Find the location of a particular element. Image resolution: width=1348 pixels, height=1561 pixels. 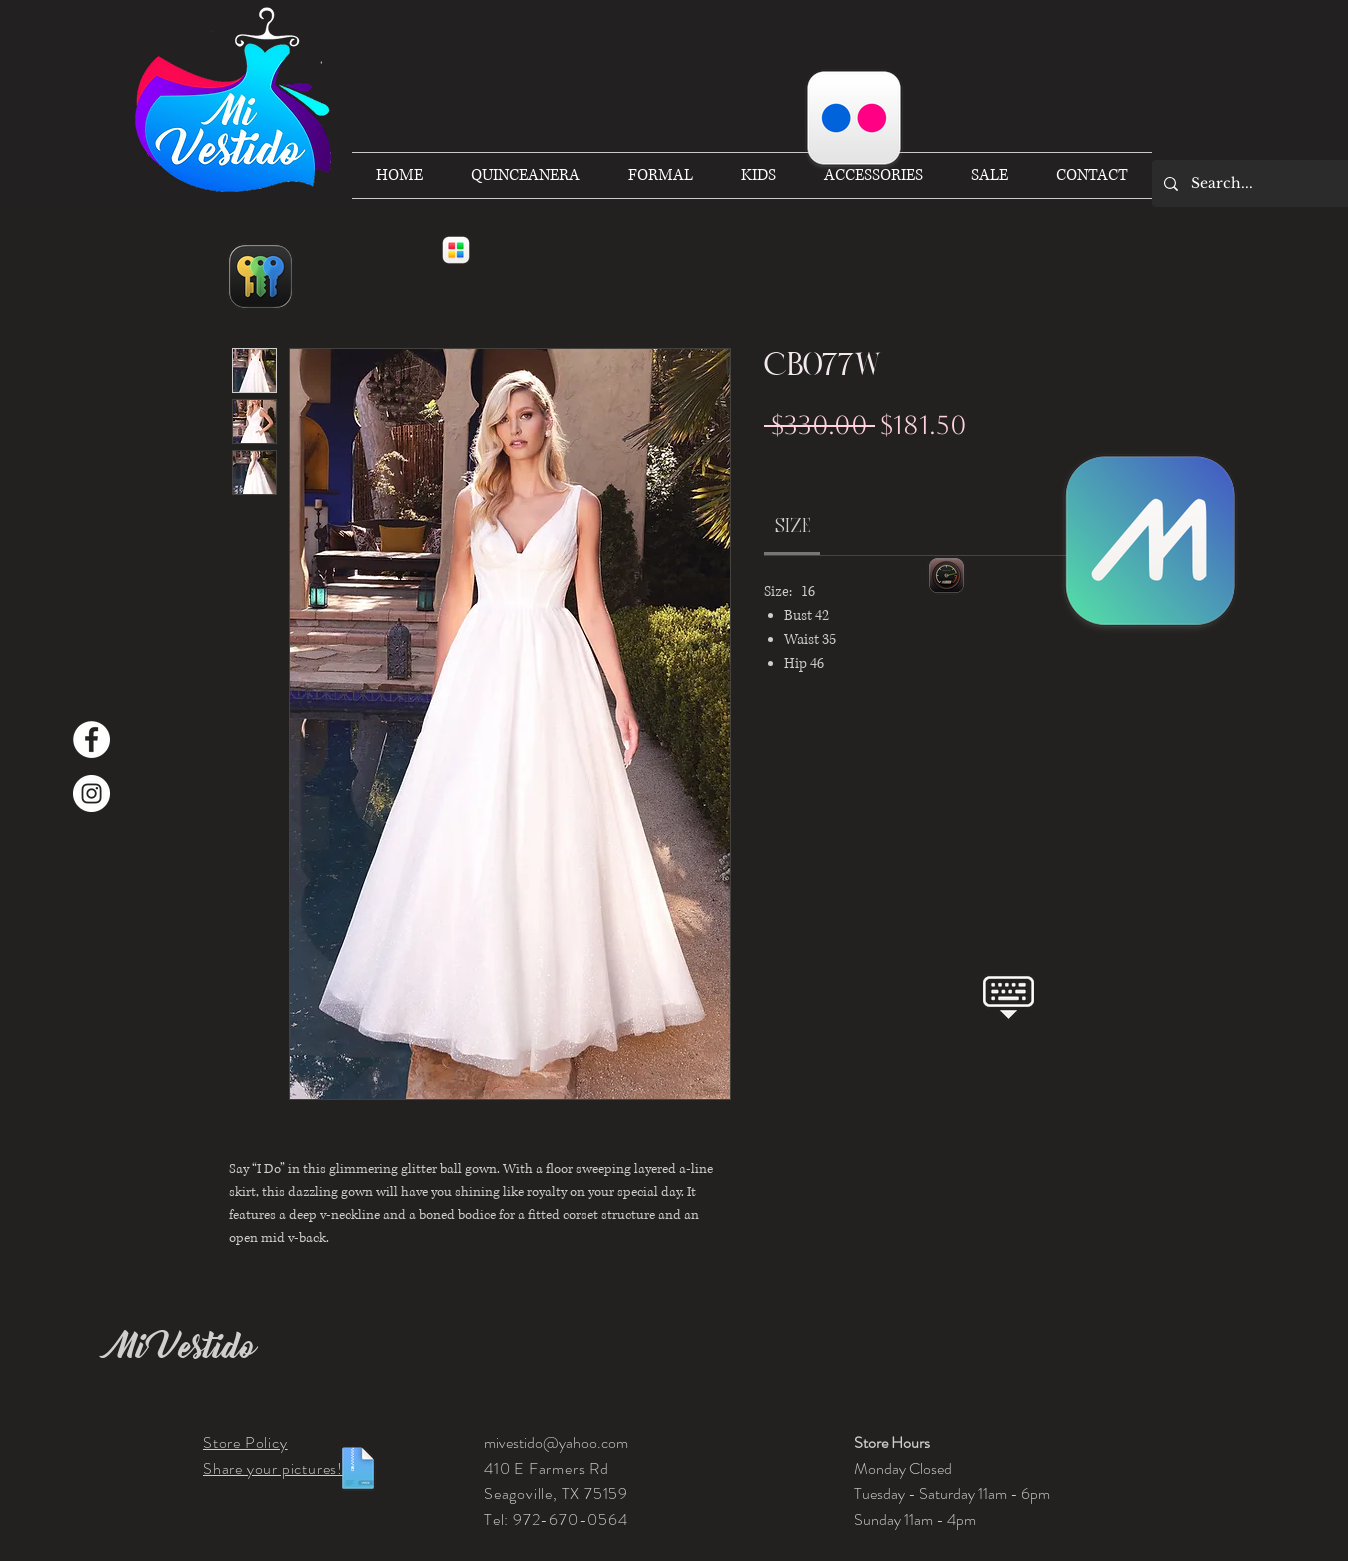

open Code::Blocks IDE application is located at coordinates (456, 250).